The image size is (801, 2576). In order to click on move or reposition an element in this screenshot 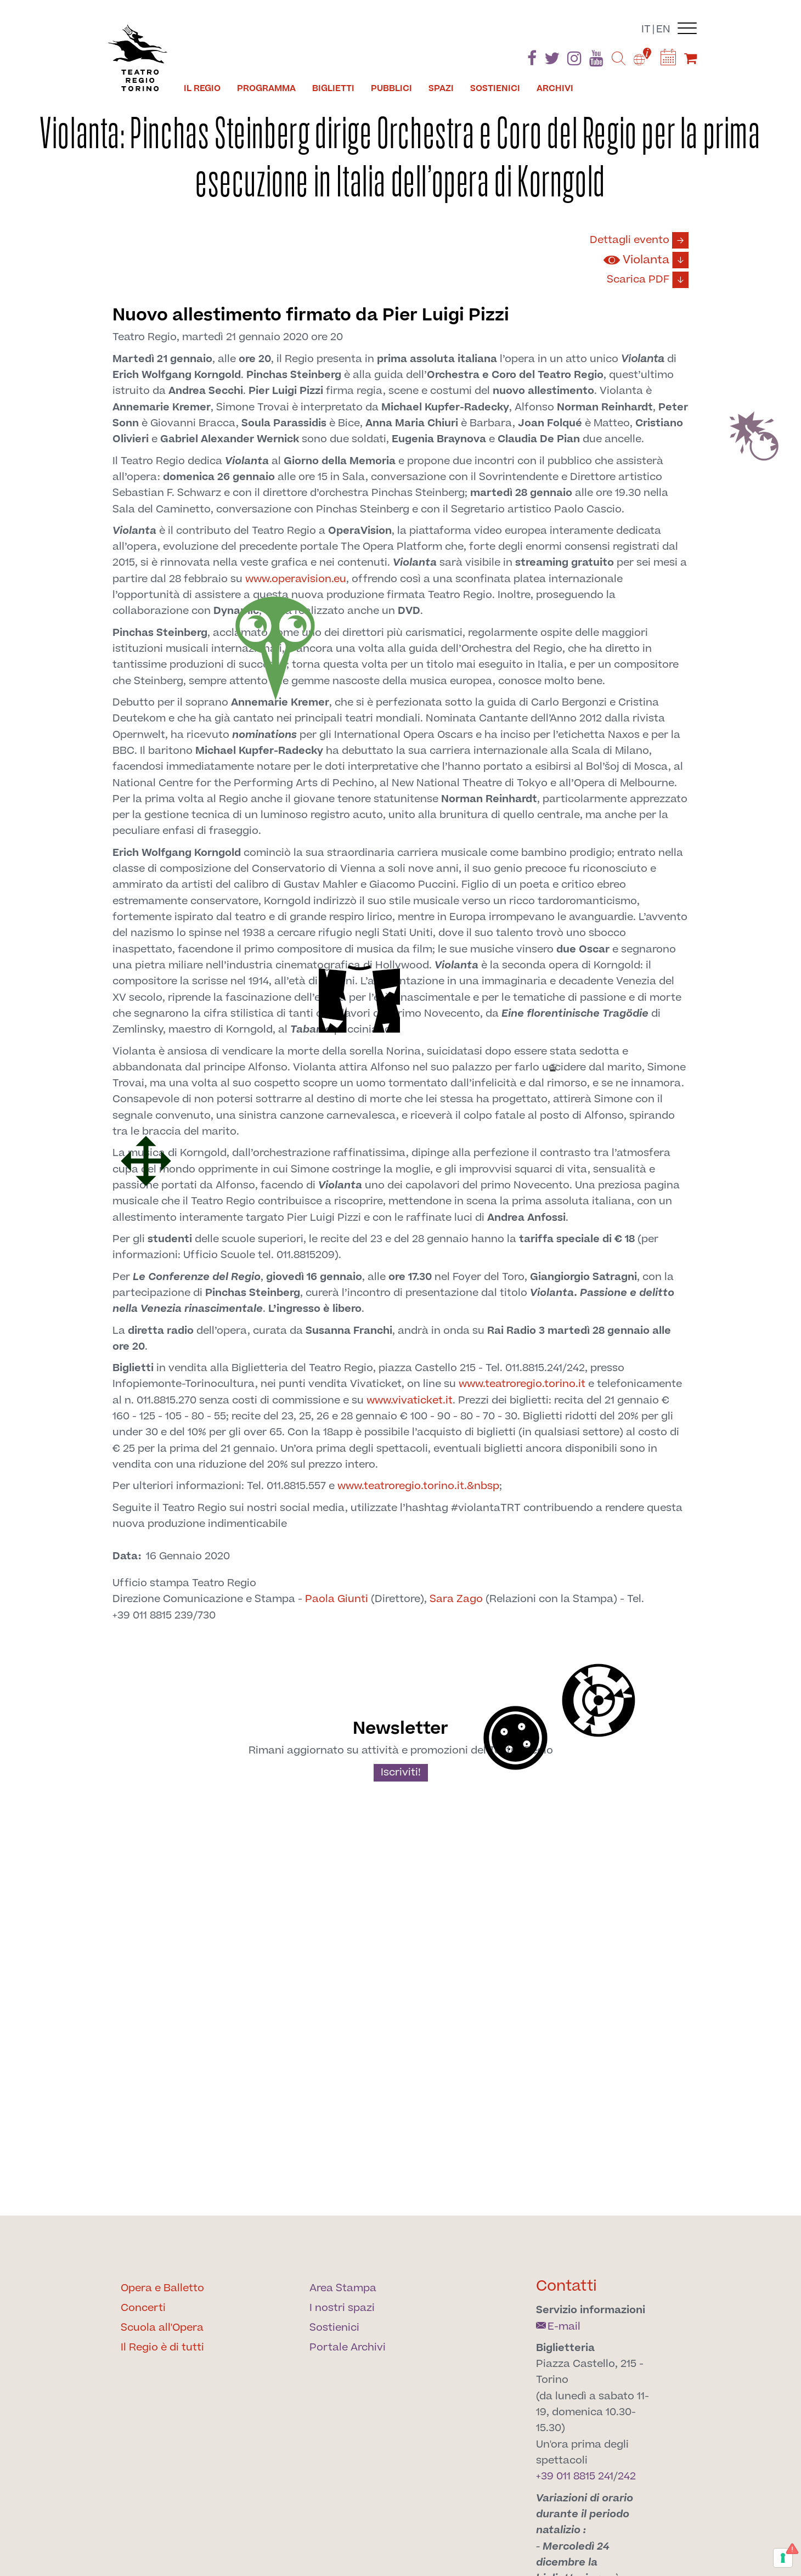, I will do `click(146, 1161)`.